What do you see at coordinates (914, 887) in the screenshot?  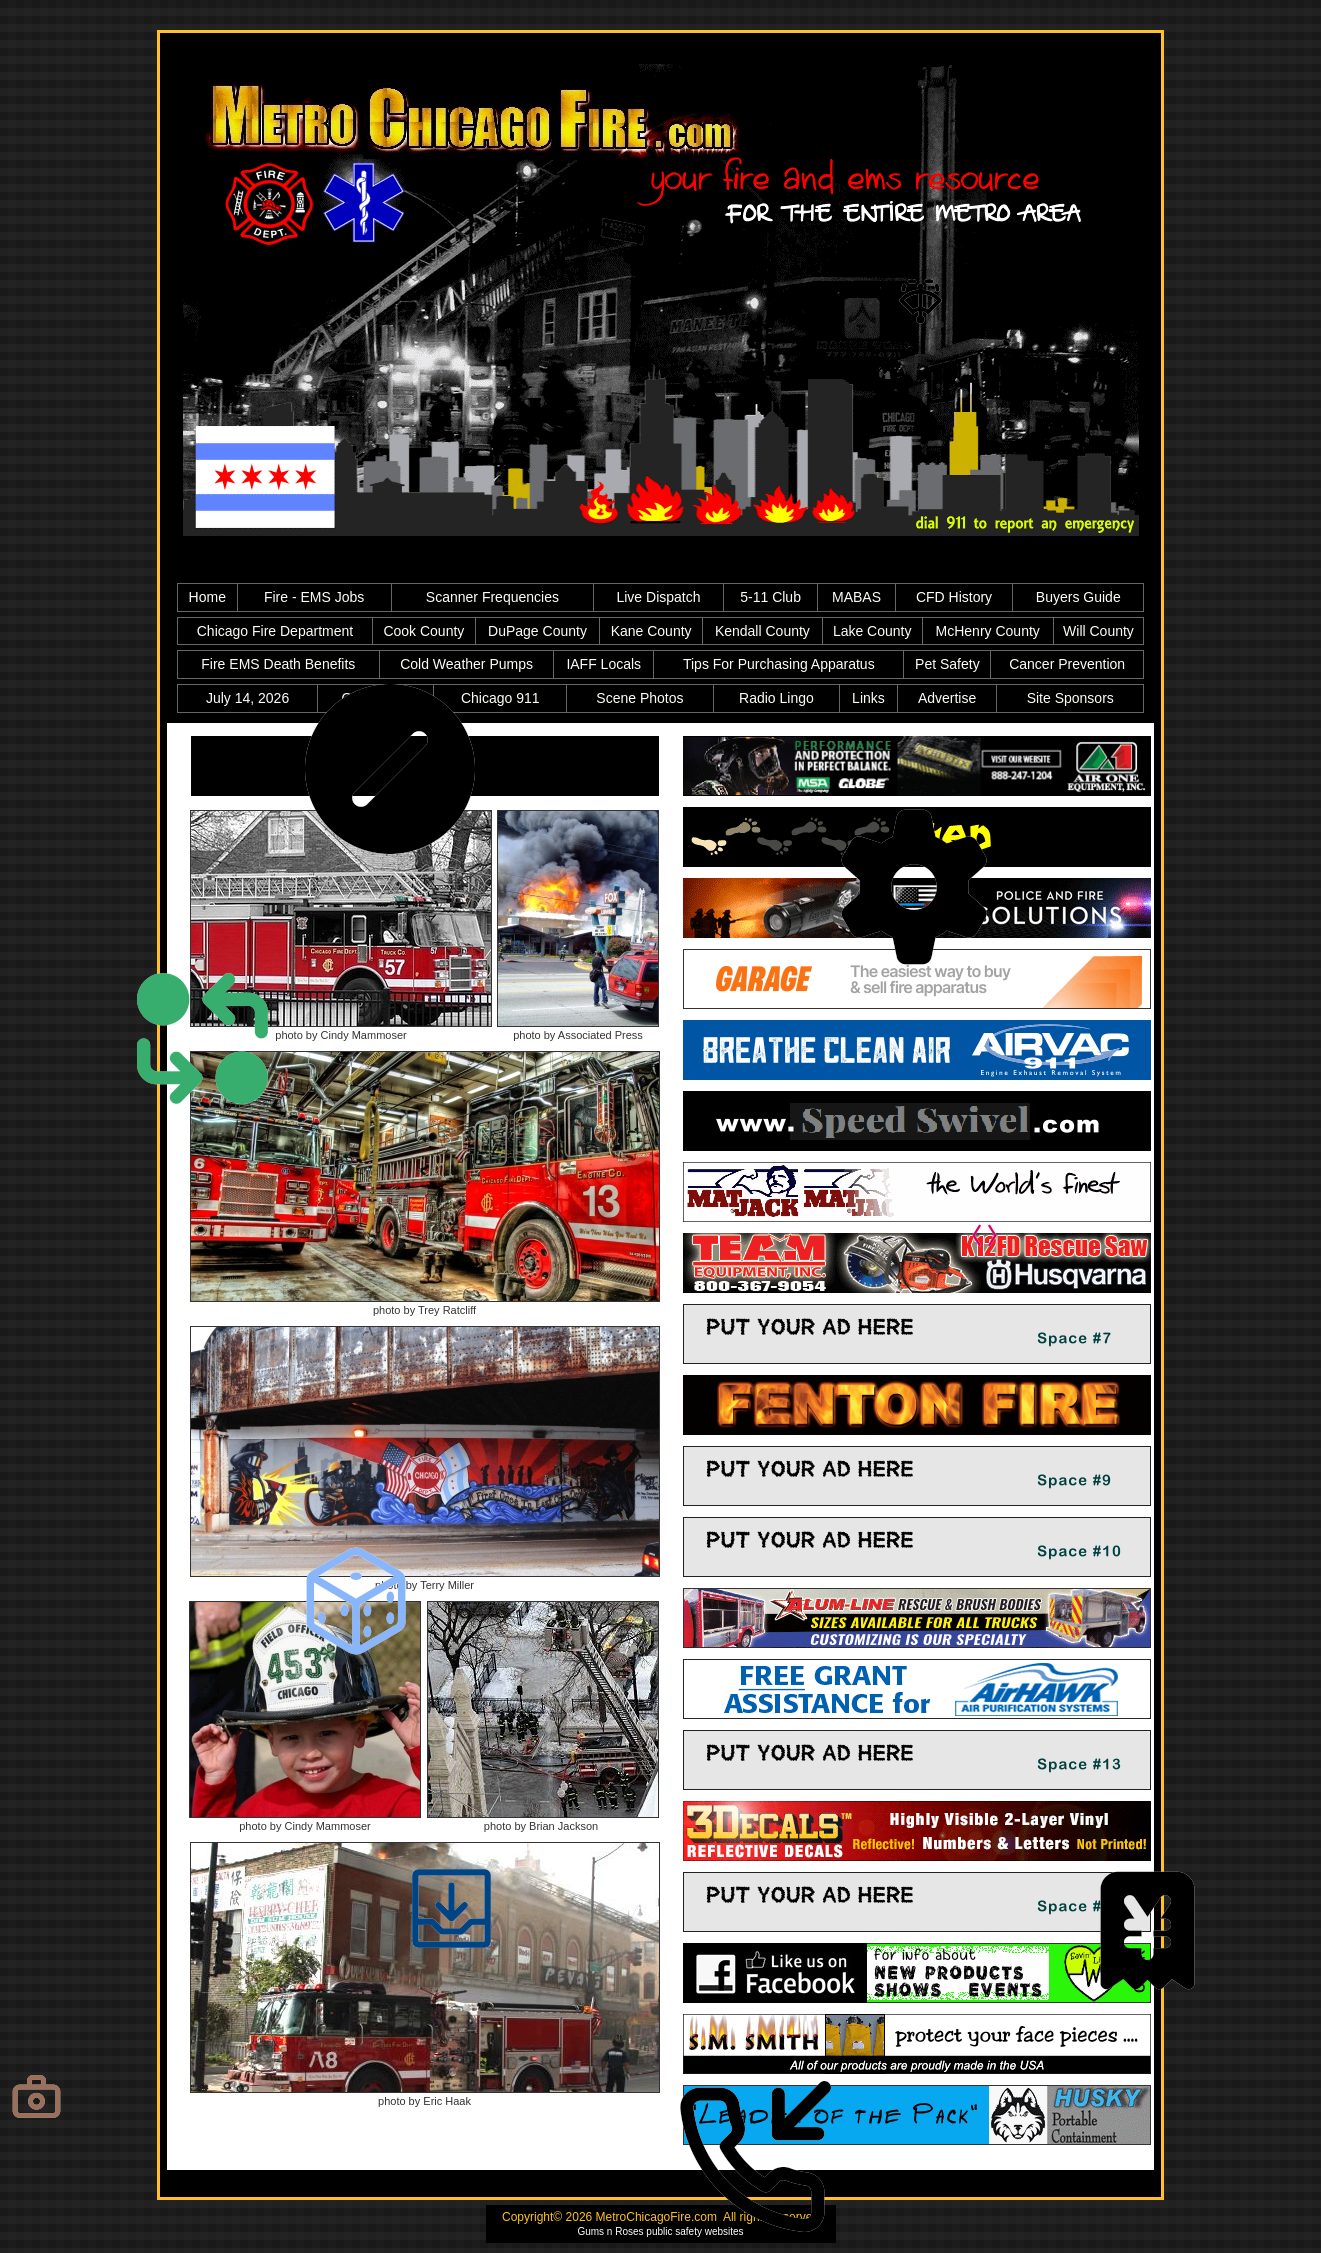 I see `access settings or preferences` at bounding box center [914, 887].